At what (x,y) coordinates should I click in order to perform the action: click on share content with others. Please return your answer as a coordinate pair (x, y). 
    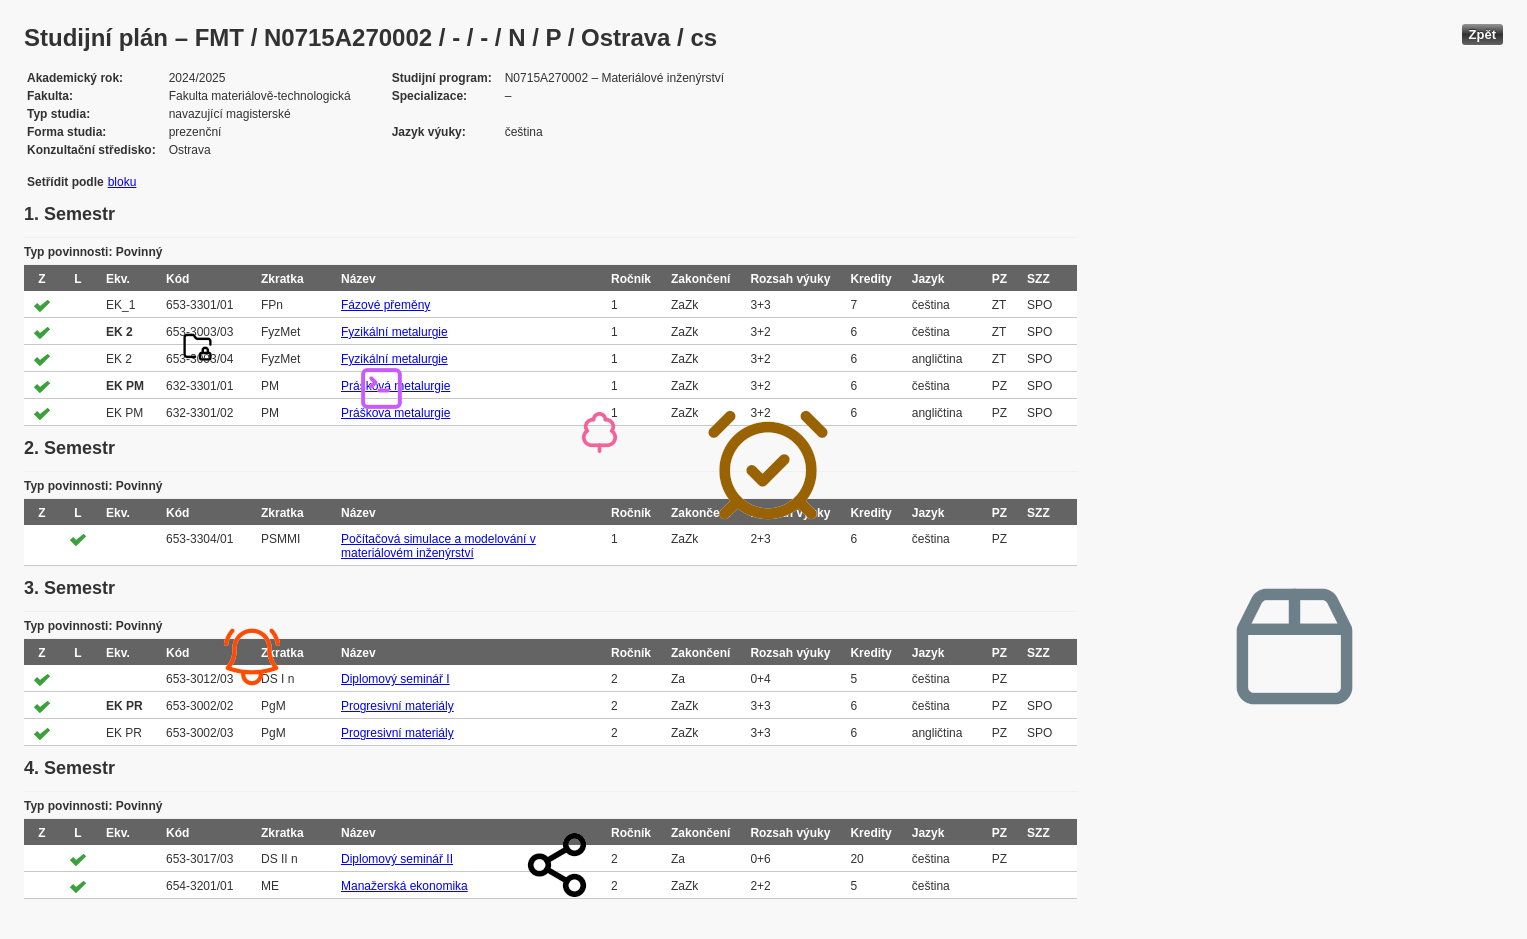
    Looking at the image, I should click on (557, 865).